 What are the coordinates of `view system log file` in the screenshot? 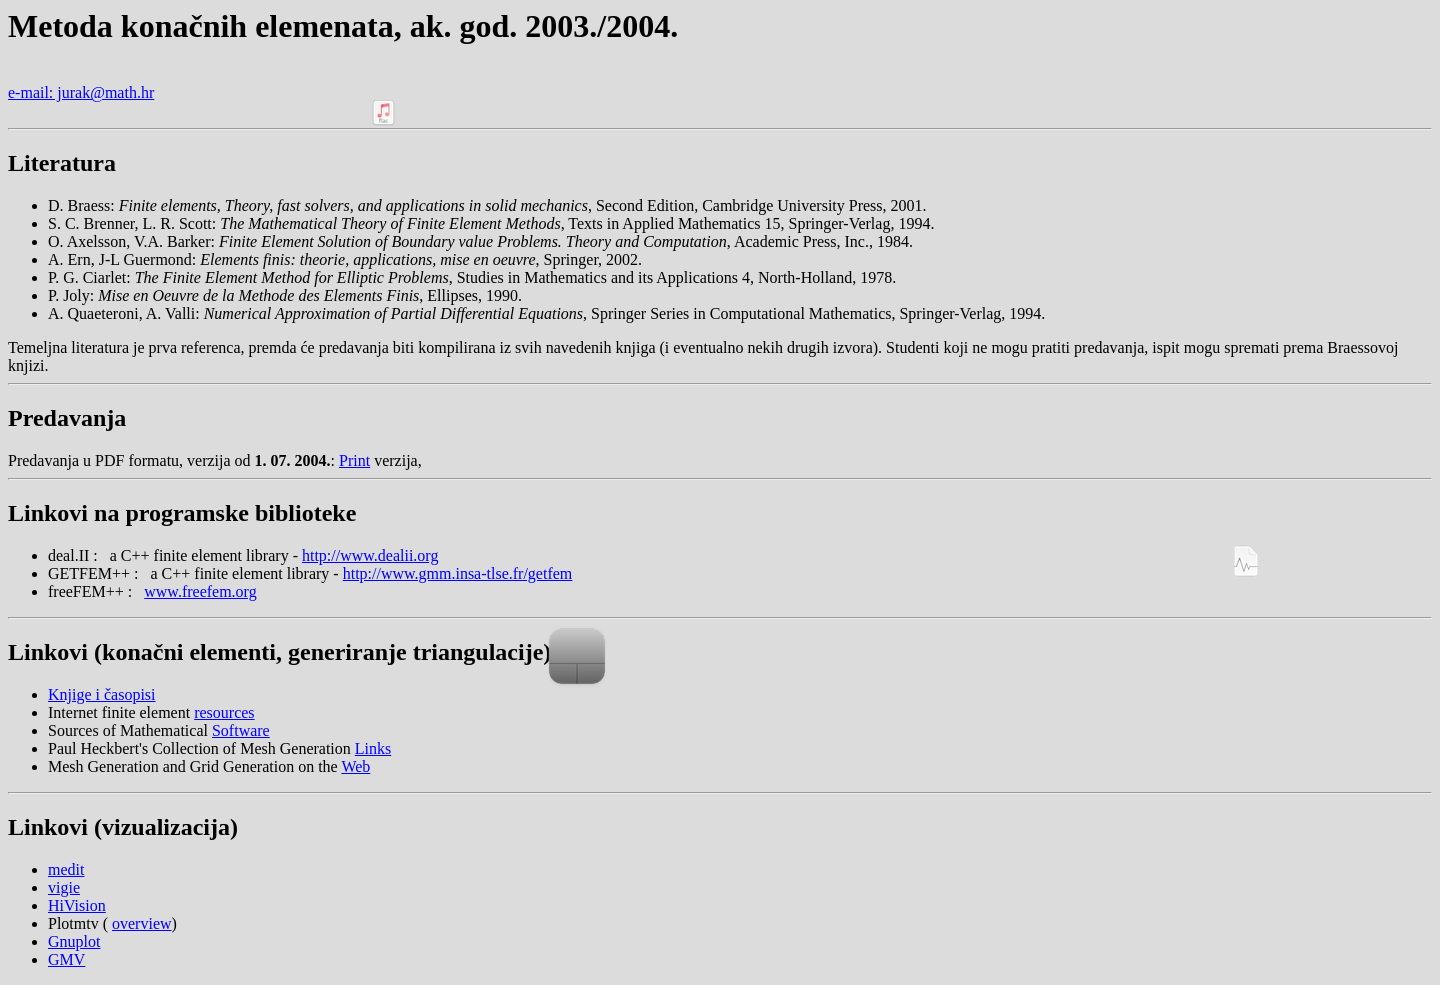 It's located at (1246, 561).